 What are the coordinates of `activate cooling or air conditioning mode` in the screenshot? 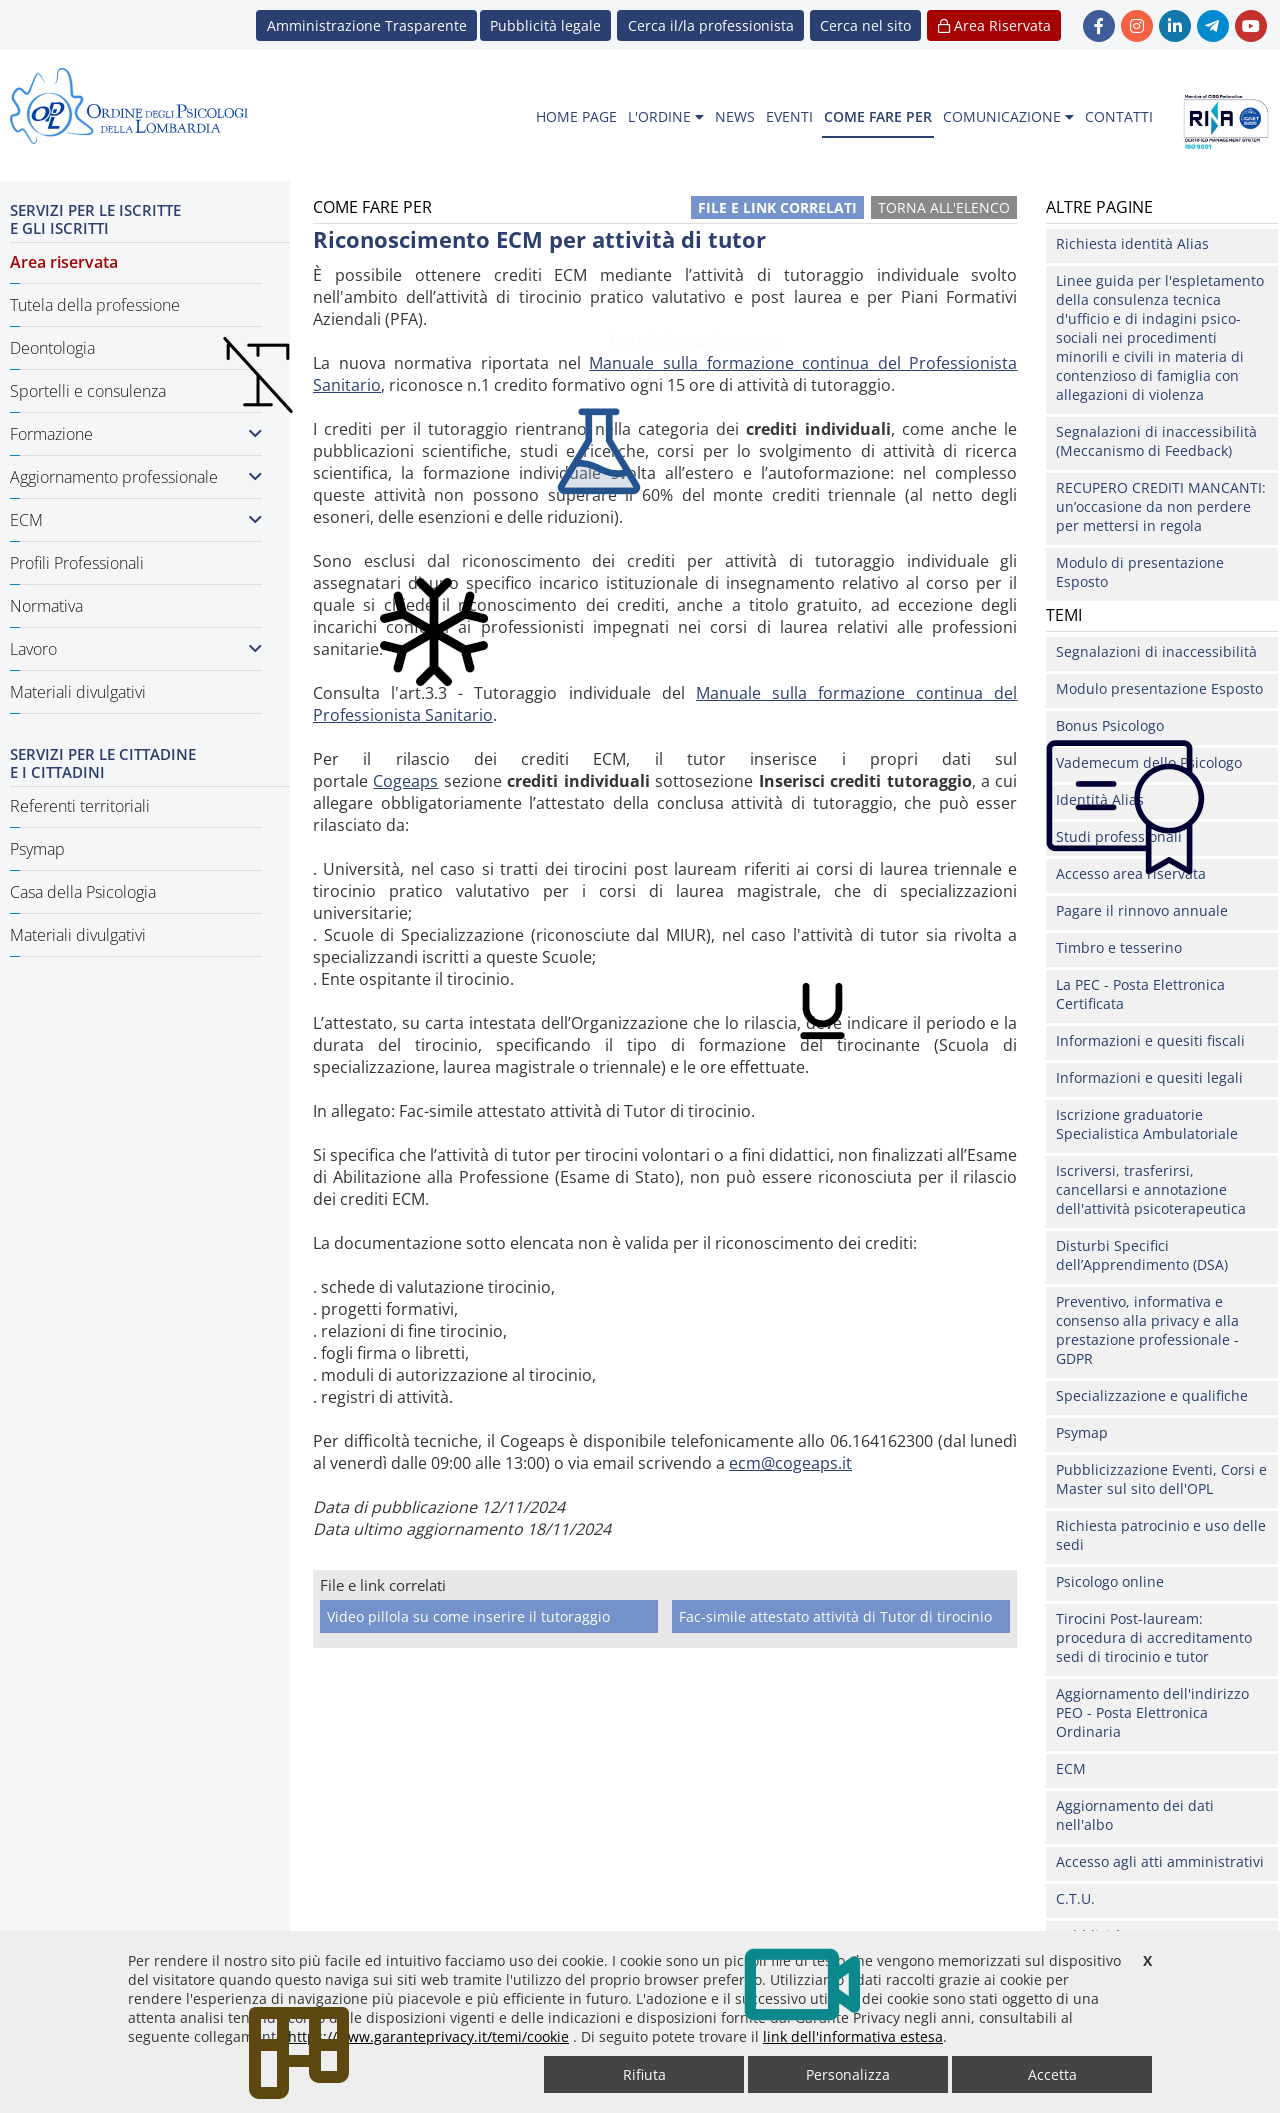 It's located at (434, 632).